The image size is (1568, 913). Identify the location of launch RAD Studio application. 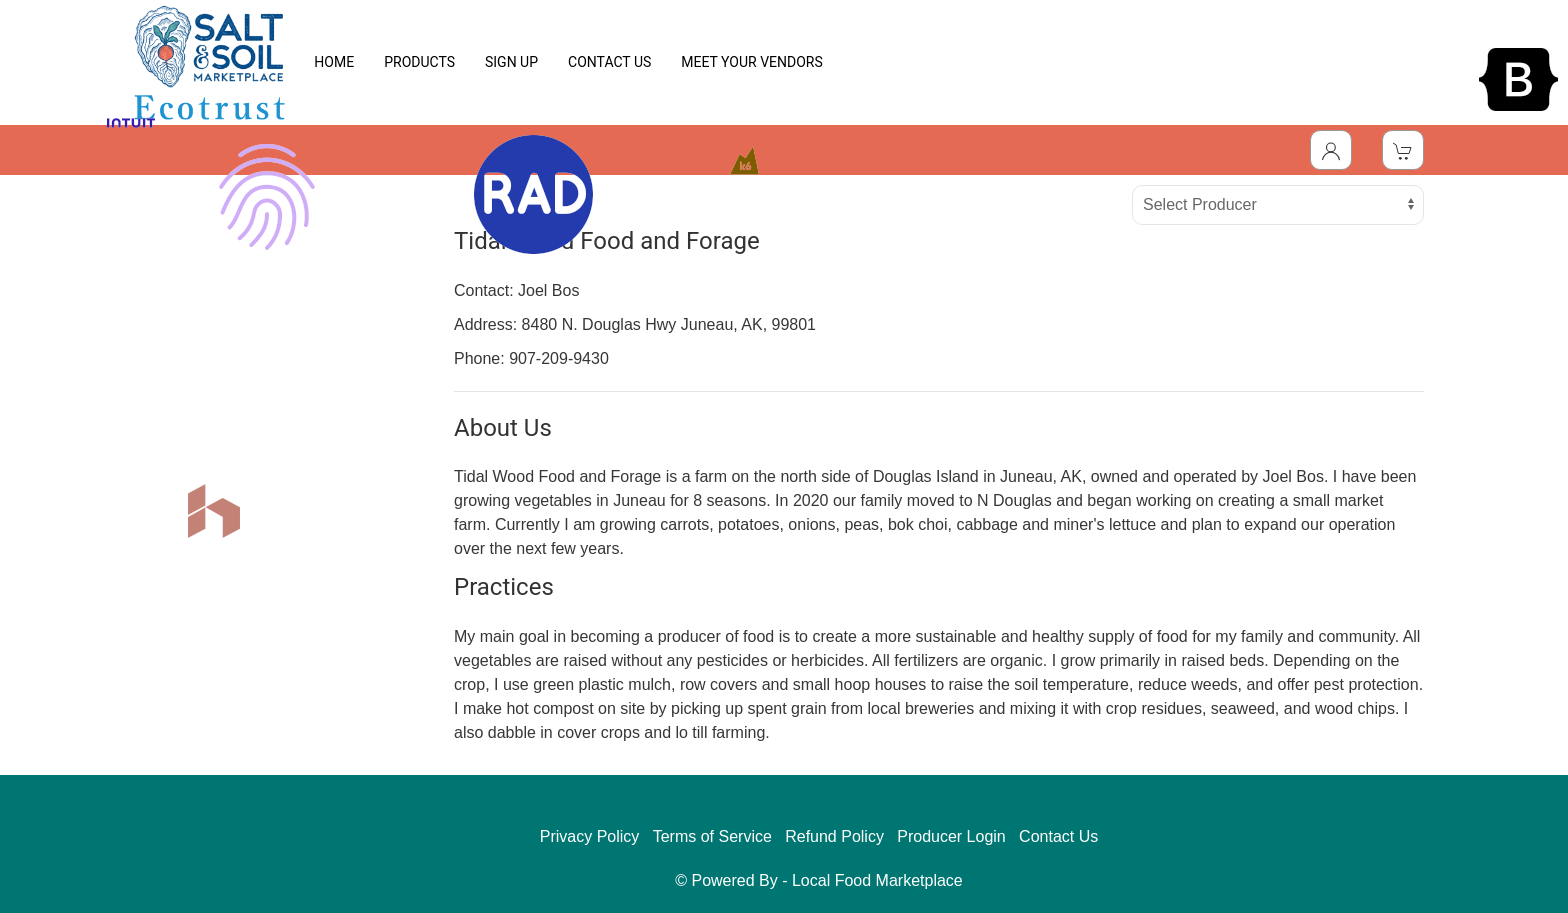
(533, 194).